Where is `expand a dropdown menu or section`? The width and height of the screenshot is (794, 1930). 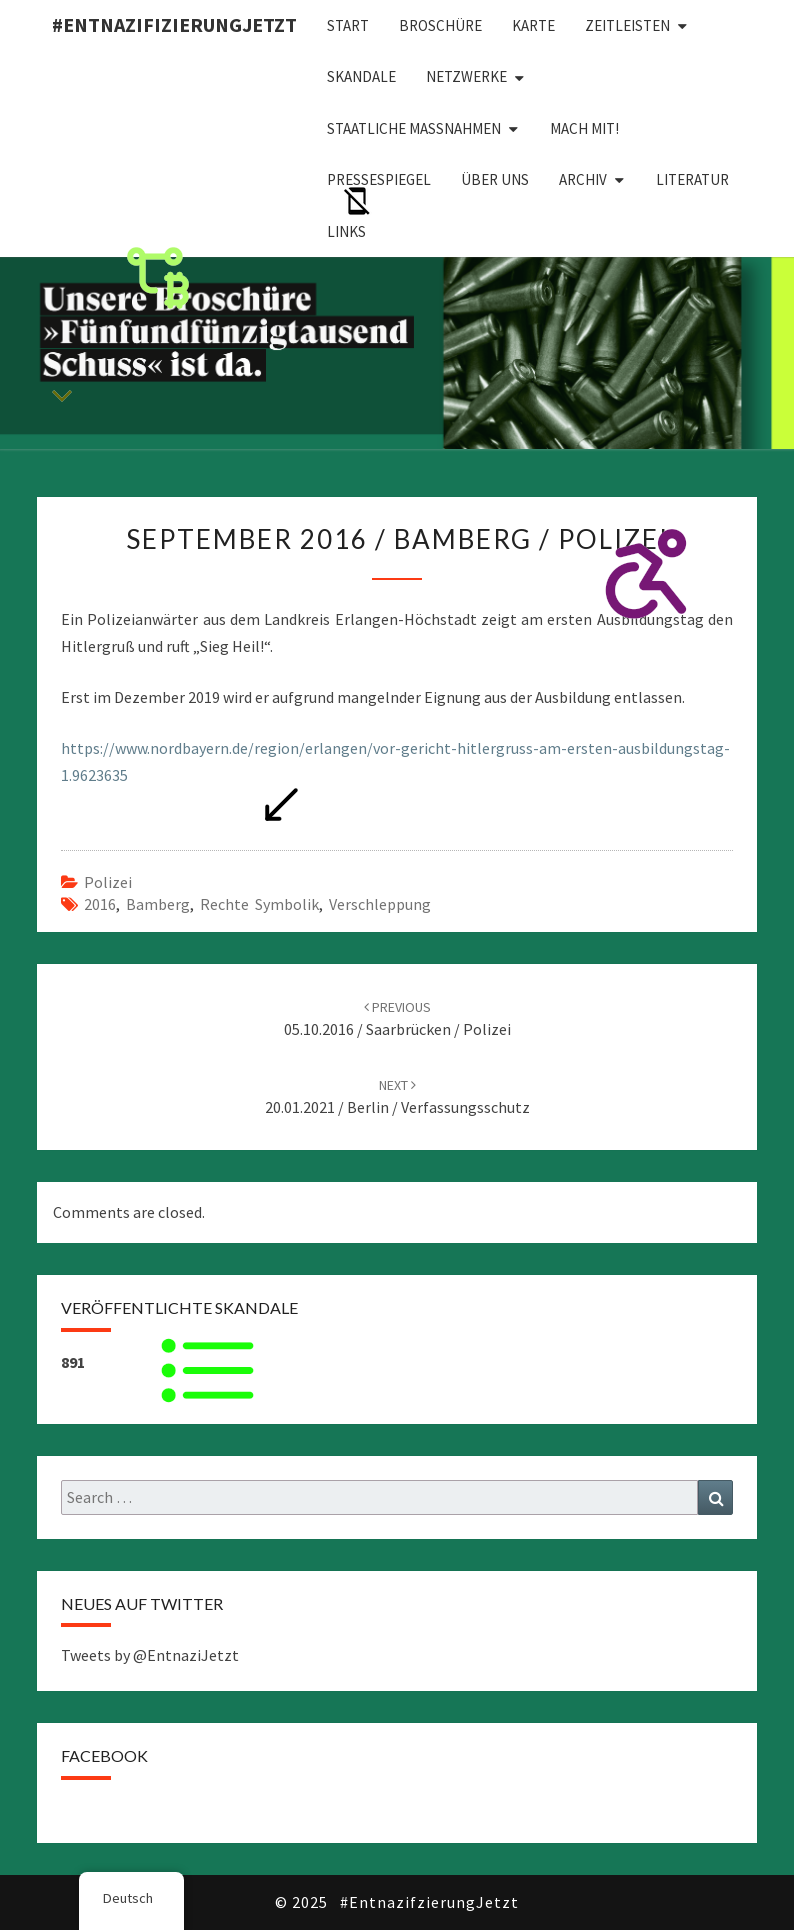 expand a dropdown menu or section is located at coordinates (62, 396).